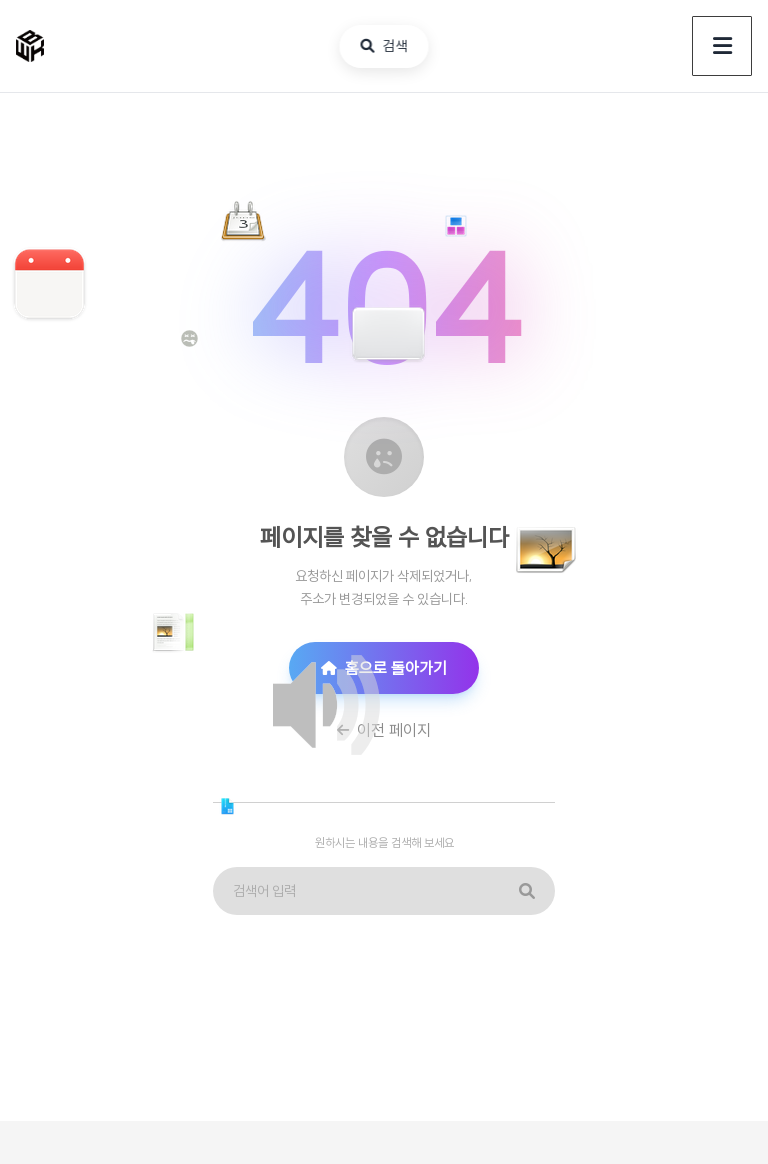 The height and width of the screenshot is (1164, 768). Describe the element at coordinates (330, 705) in the screenshot. I see `indicates low volume level` at that location.